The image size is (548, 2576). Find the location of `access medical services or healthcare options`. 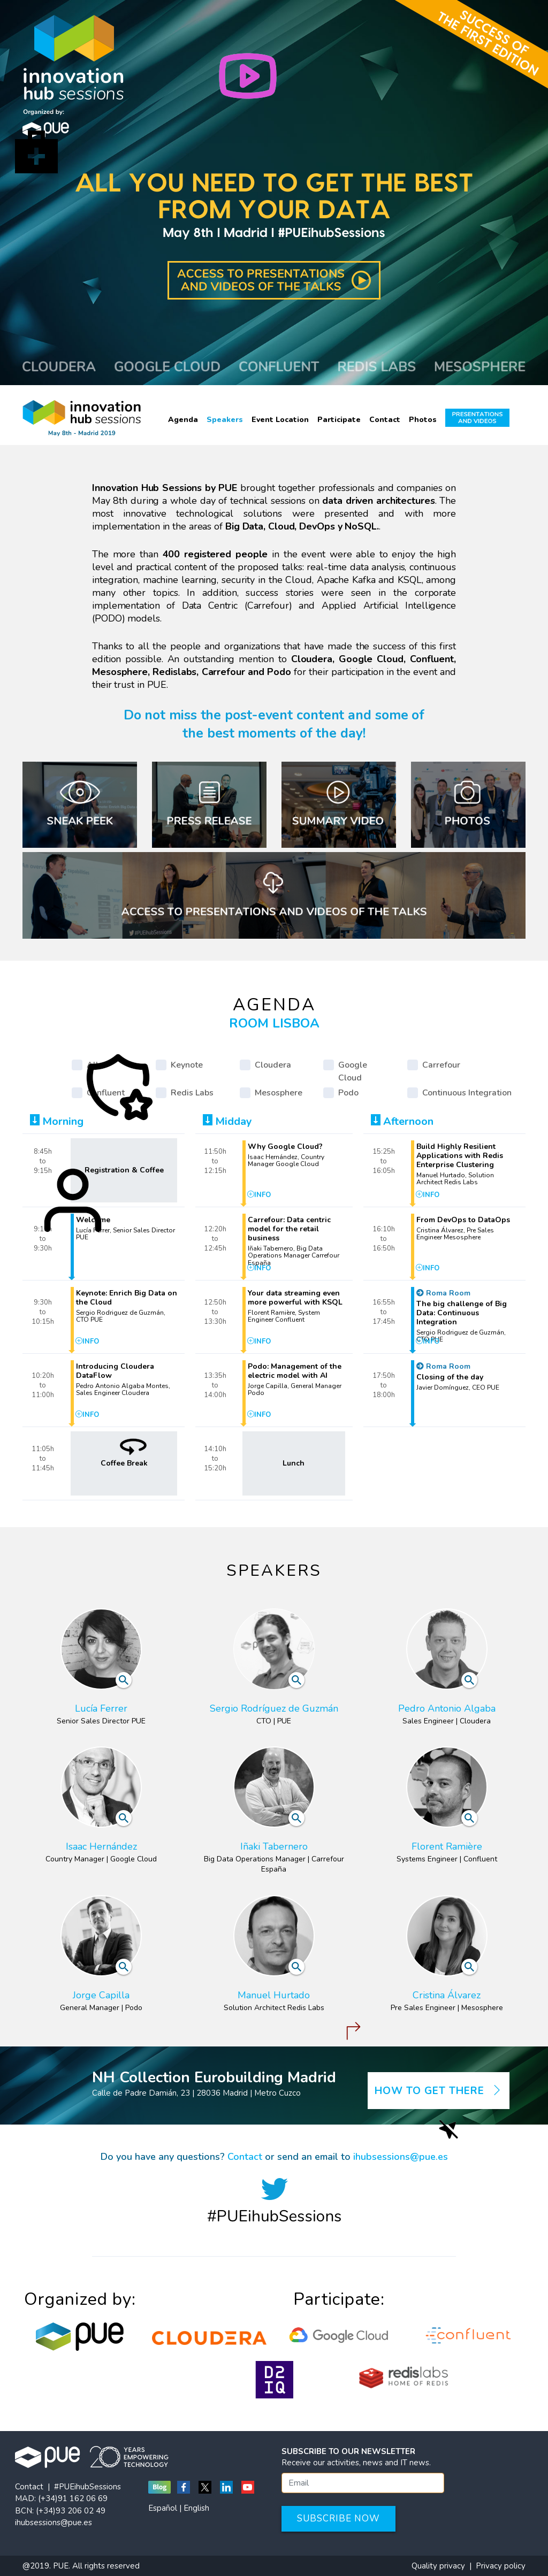

access medical services or healthcare options is located at coordinates (36, 152).